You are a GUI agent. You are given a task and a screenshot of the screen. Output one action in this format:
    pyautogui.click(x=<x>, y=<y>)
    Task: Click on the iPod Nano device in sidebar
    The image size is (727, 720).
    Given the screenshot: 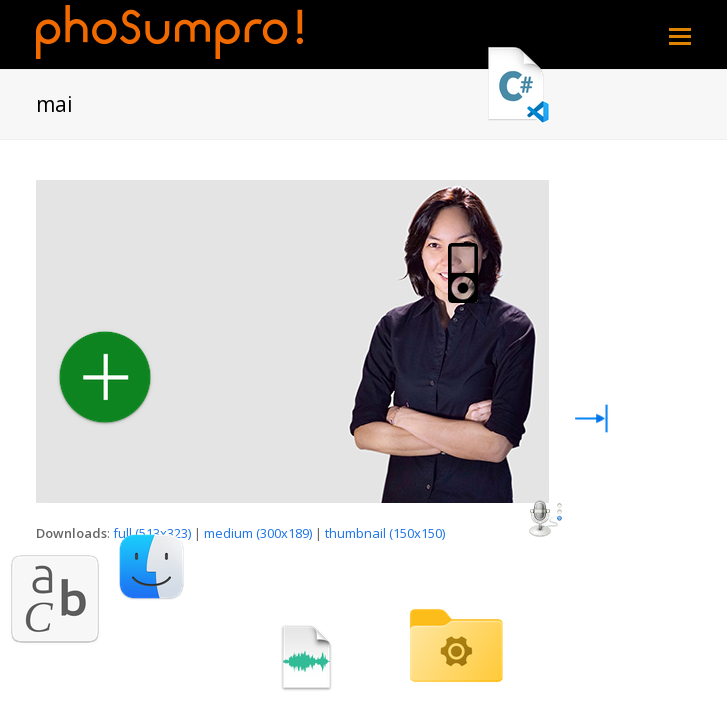 What is the action you would take?
    pyautogui.click(x=463, y=273)
    